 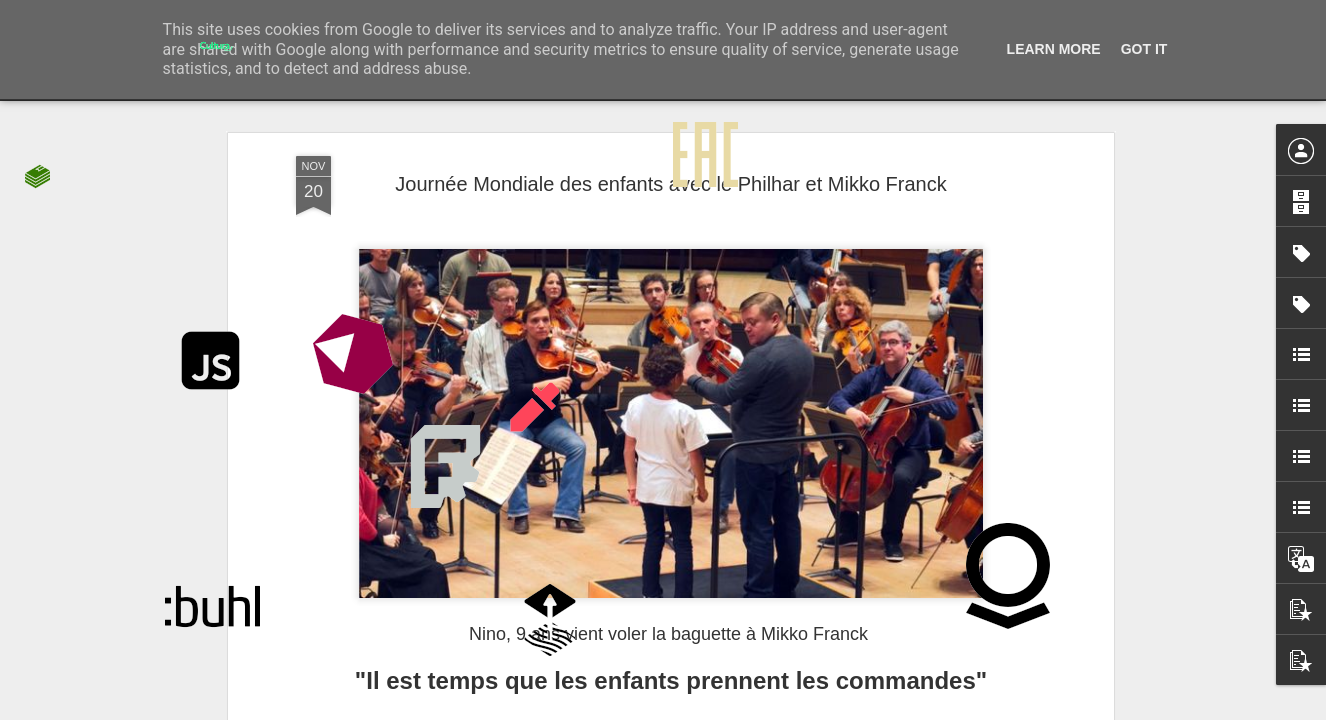 What do you see at coordinates (445, 466) in the screenshot?
I see `open FreeCAD application` at bounding box center [445, 466].